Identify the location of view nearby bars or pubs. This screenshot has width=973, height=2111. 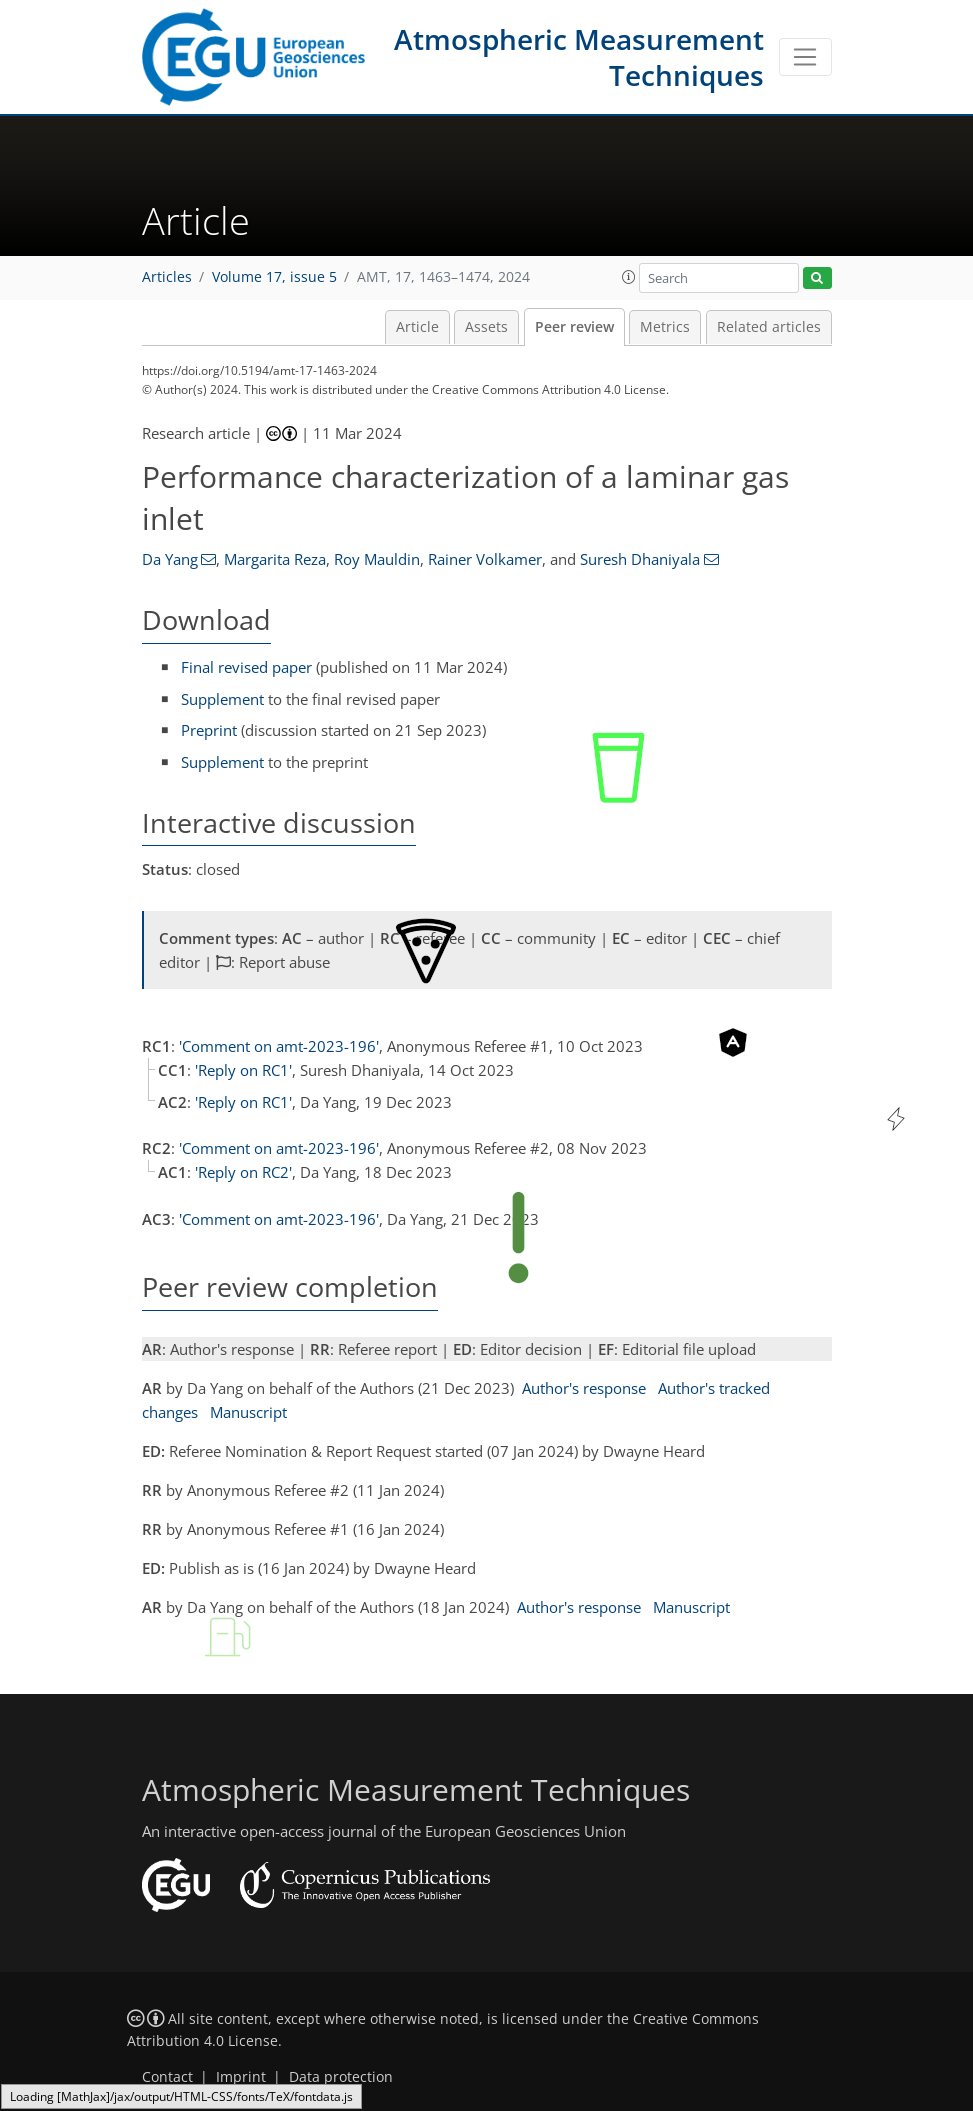
(618, 766).